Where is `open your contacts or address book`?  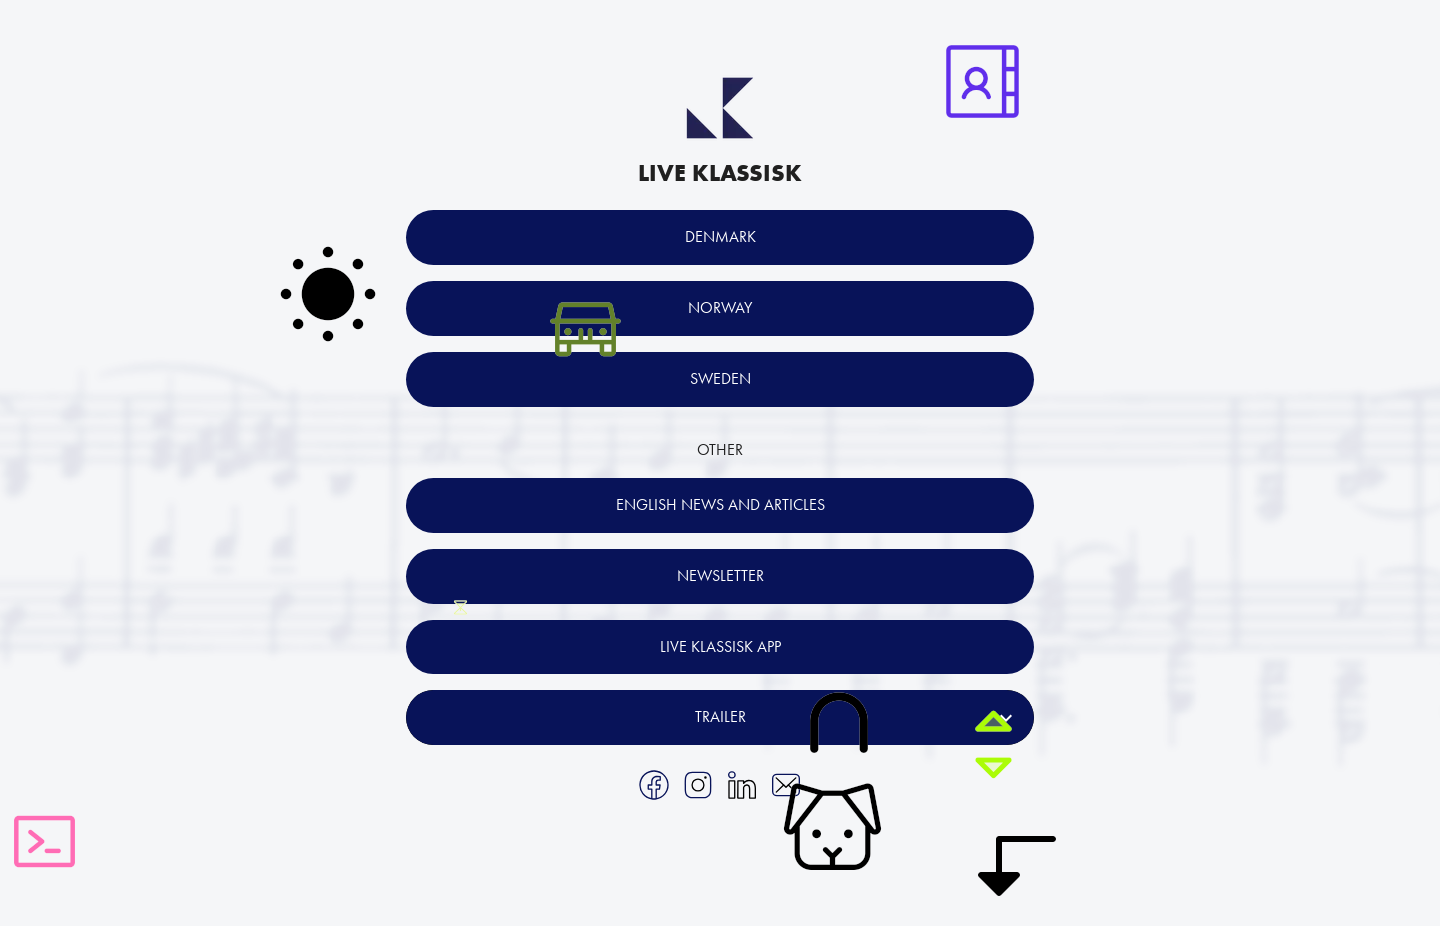 open your contacts or address book is located at coordinates (982, 81).